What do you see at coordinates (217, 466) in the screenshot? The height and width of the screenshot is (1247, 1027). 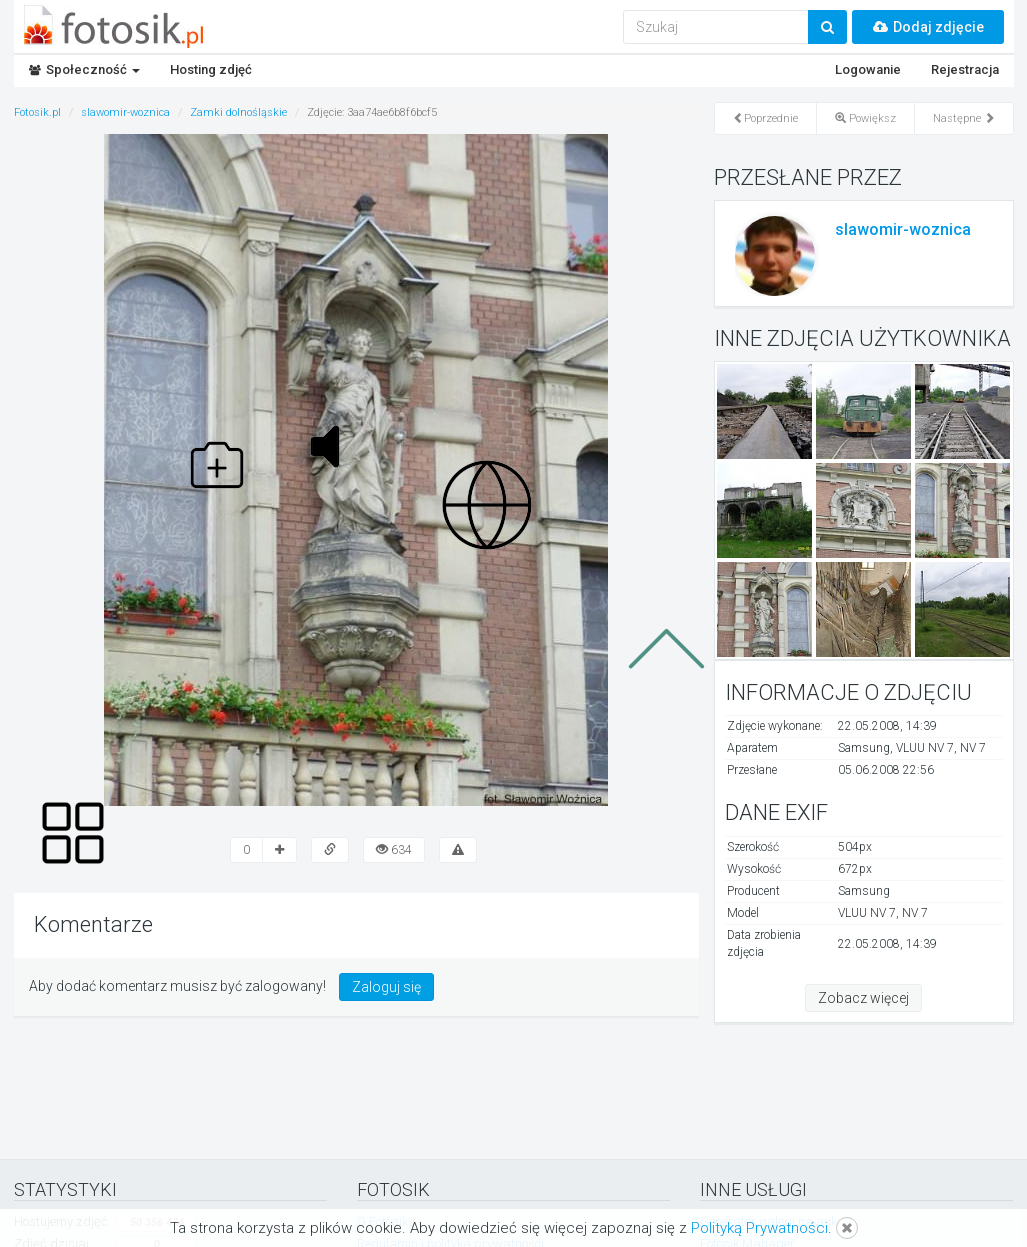 I see `add a new photo` at bounding box center [217, 466].